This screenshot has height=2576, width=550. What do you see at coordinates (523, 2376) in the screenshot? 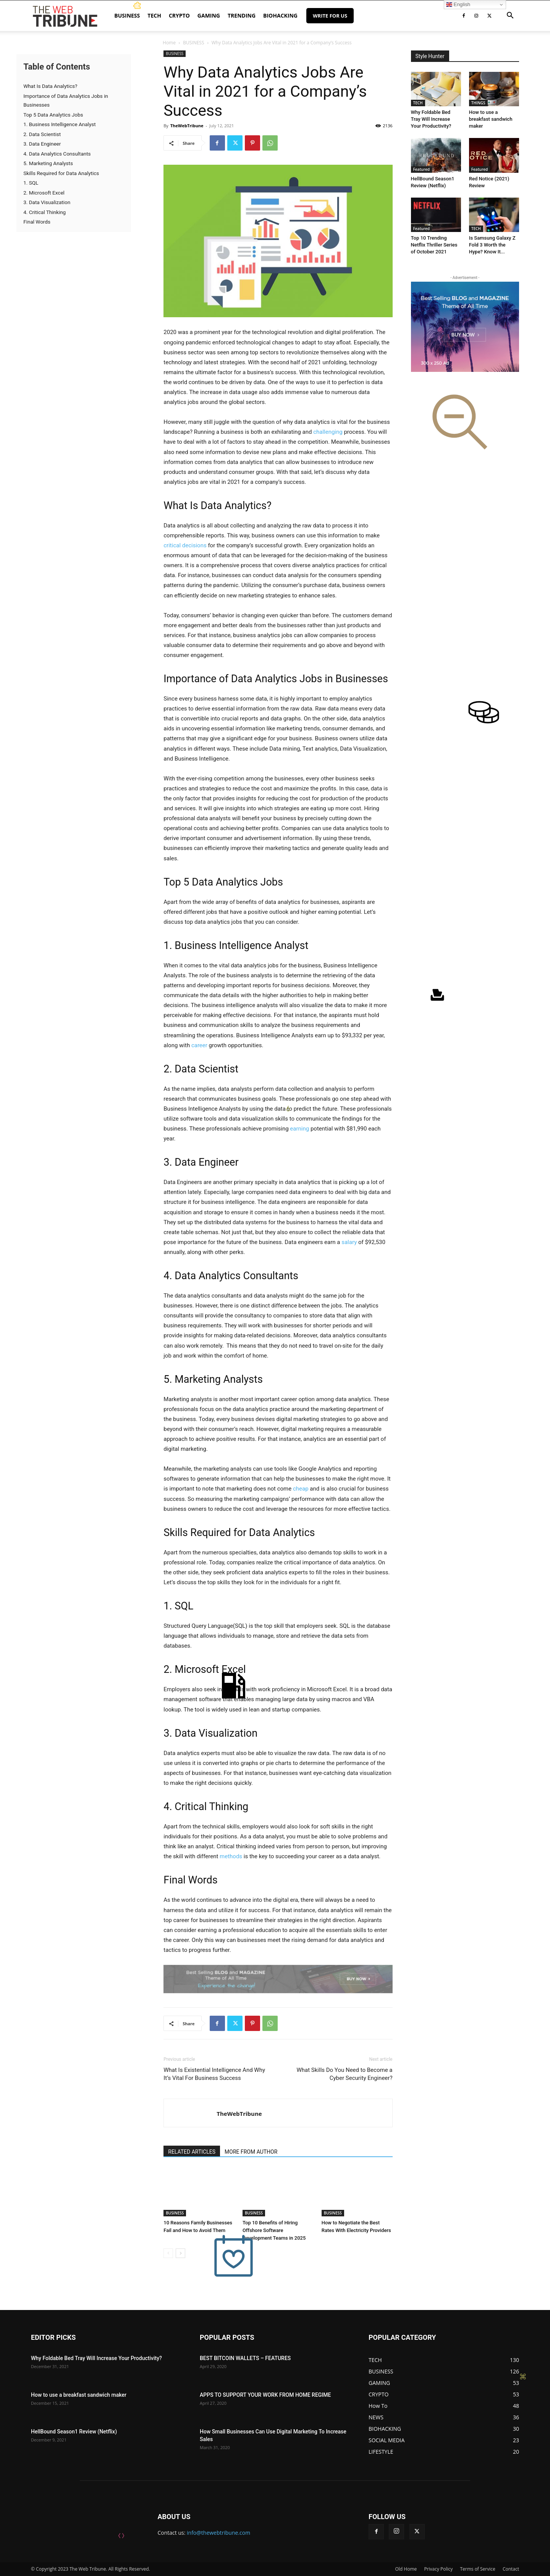
I see `command key modifier for keyboard shortcuts` at bounding box center [523, 2376].